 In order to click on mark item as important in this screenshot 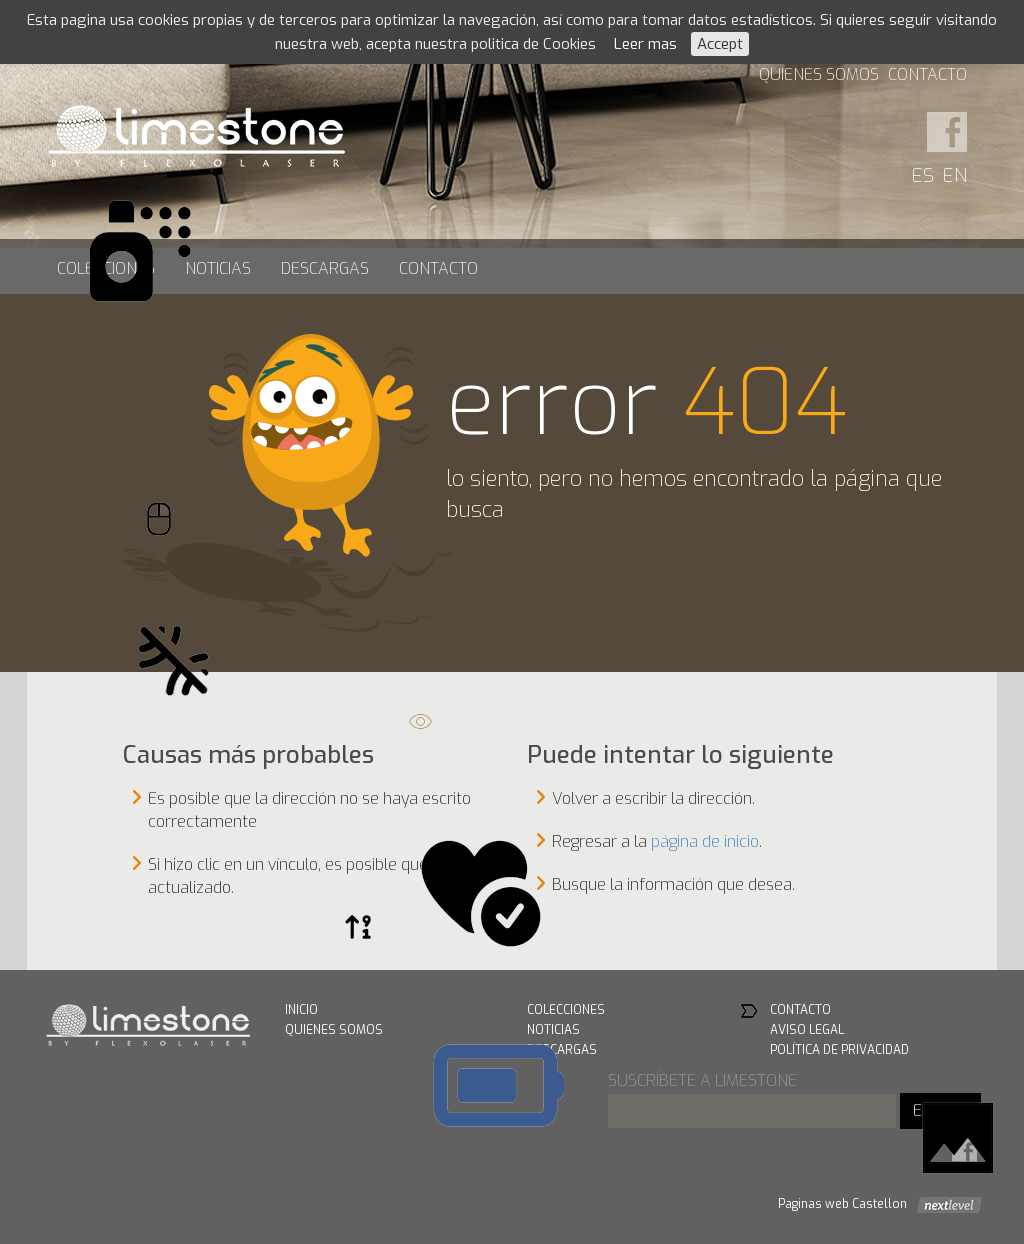, I will do `click(749, 1011)`.